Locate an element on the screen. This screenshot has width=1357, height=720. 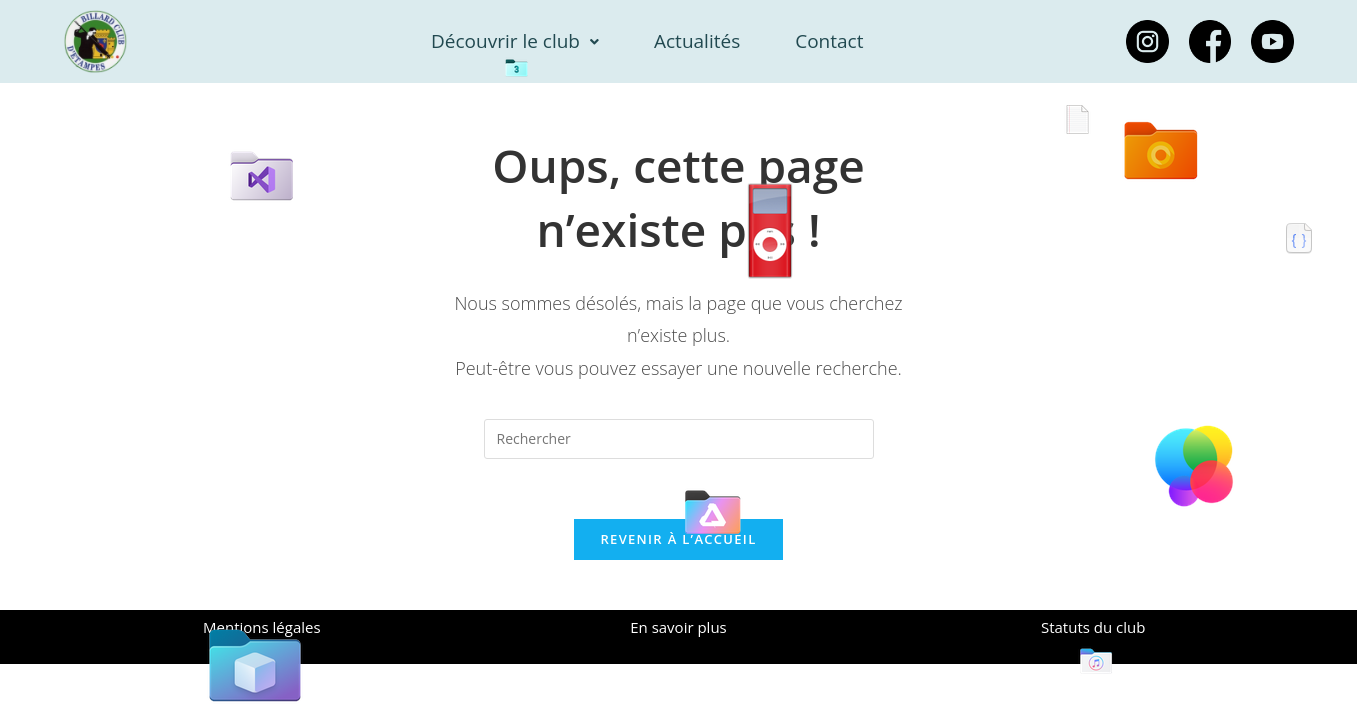
indicates a connected iPod nano device is located at coordinates (770, 231).